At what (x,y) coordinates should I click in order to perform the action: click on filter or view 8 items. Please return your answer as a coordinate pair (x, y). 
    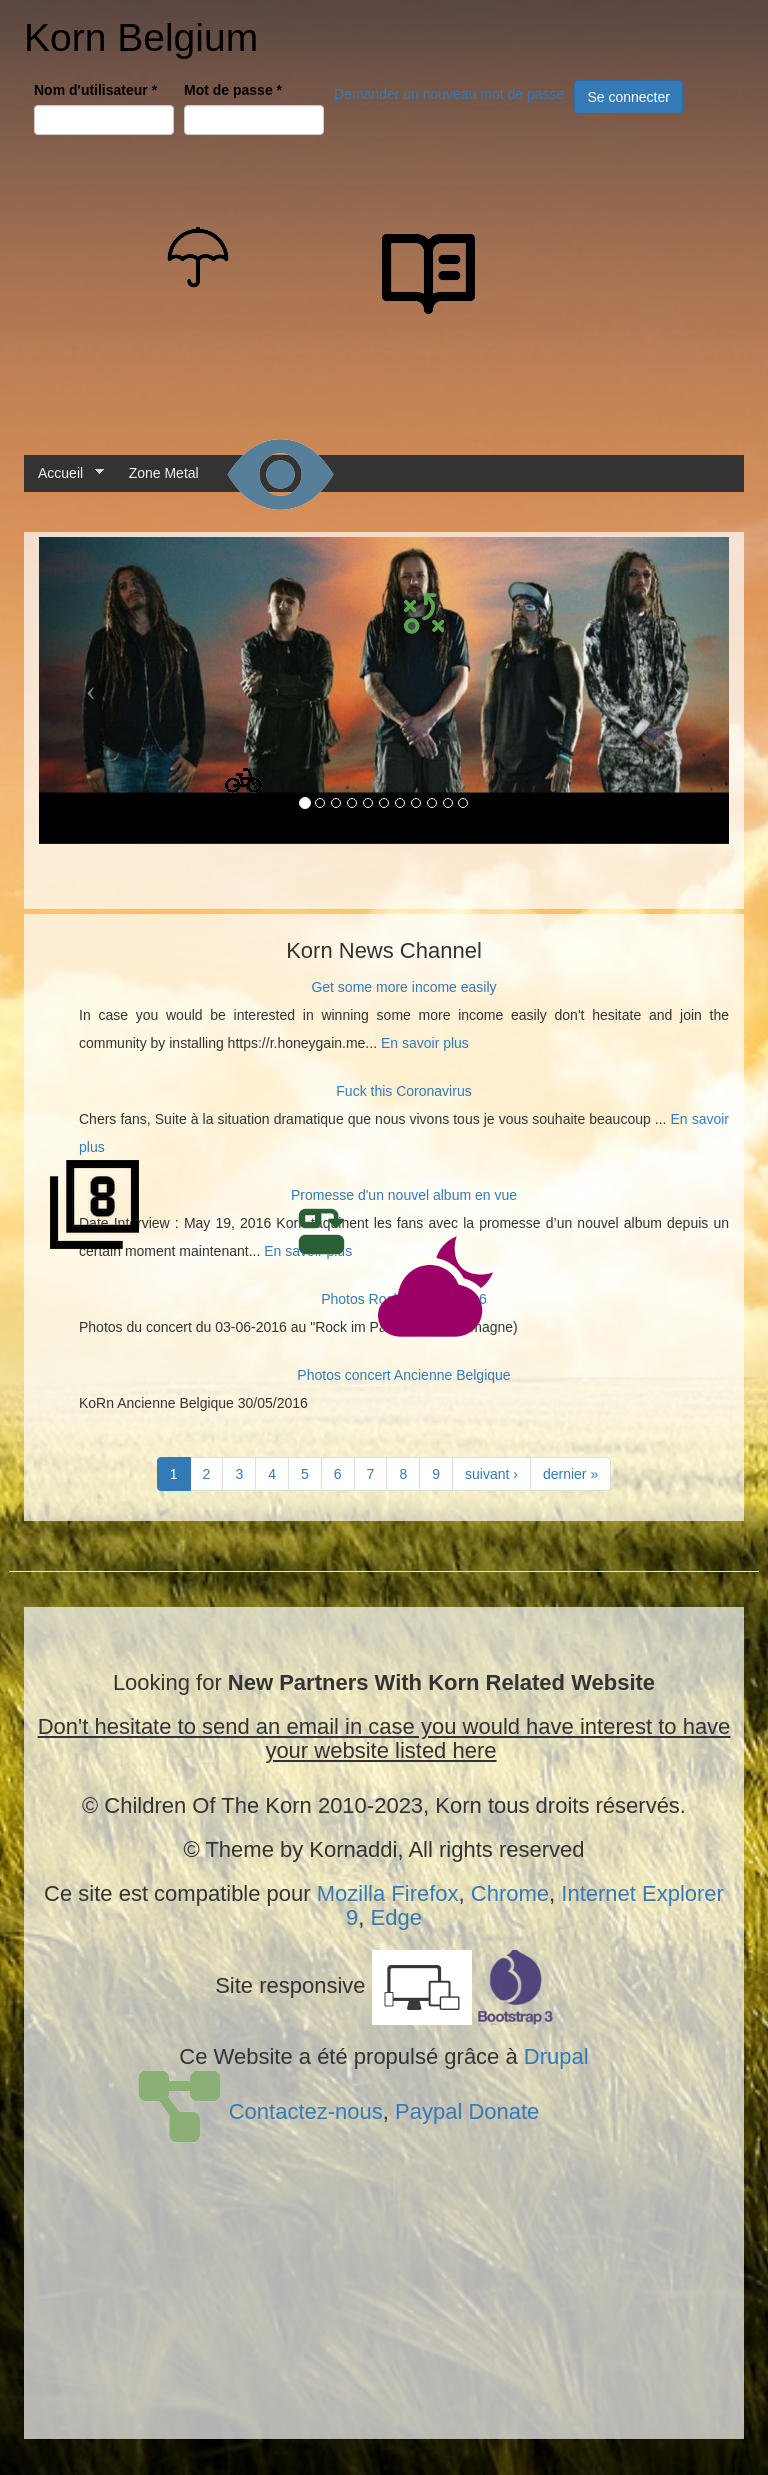
    Looking at the image, I should click on (94, 1204).